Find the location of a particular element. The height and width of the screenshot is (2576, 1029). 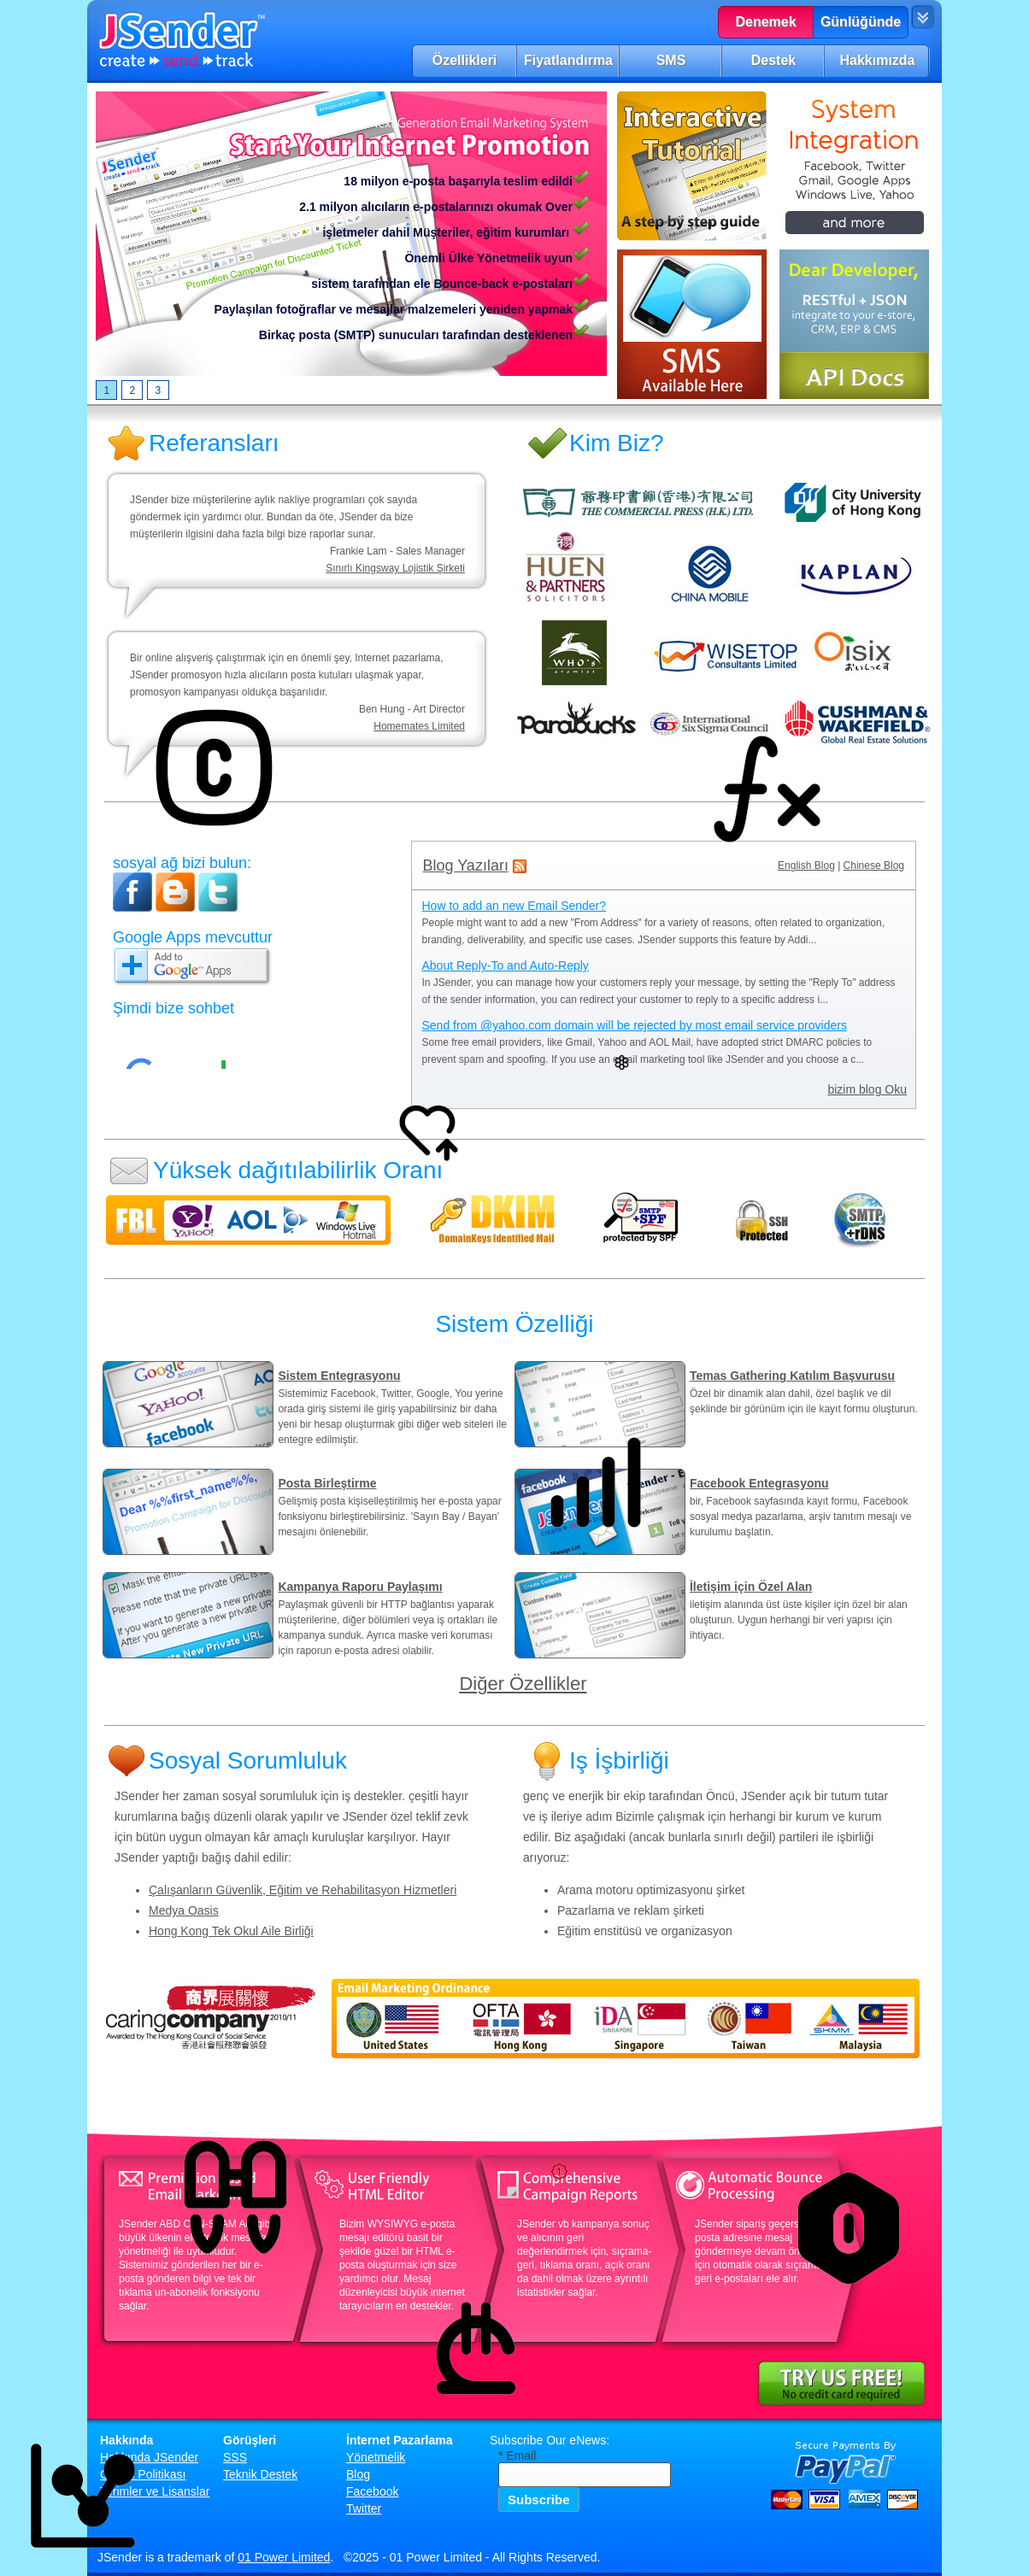

indicates first place or top ranking is located at coordinates (559, 2171).